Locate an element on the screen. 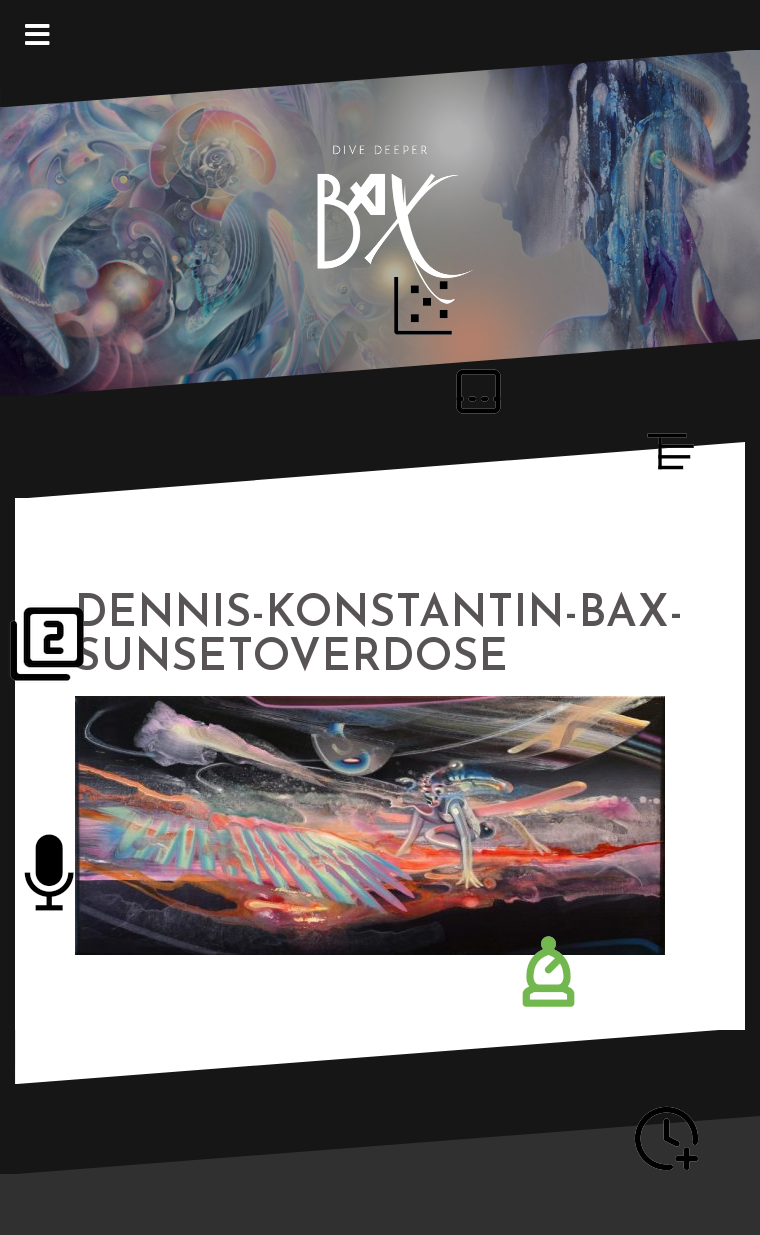 The width and height of the screenshot is (760, 1235). add a new timer or alarm is located at coordinates (666, 1138).